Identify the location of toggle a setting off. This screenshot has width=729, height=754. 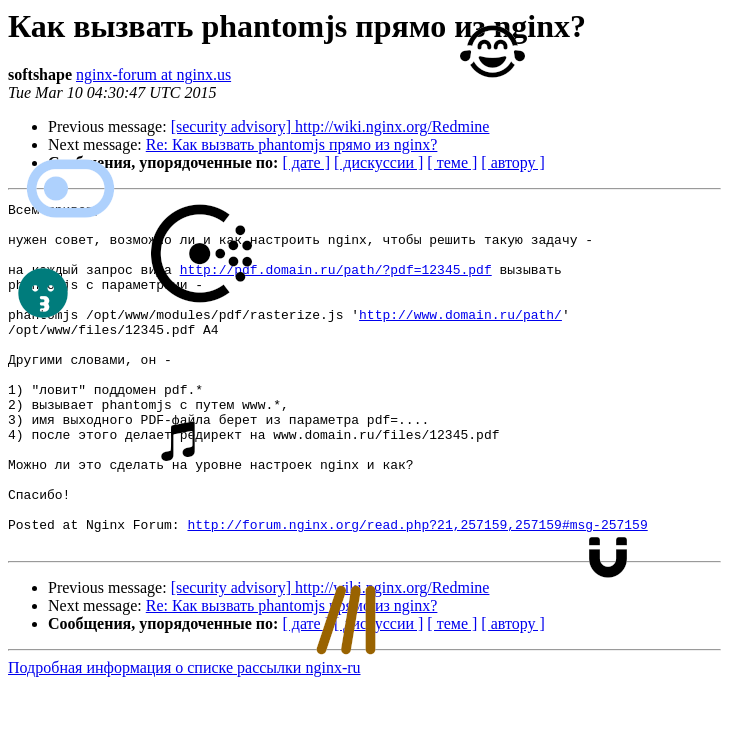
(70, 188).